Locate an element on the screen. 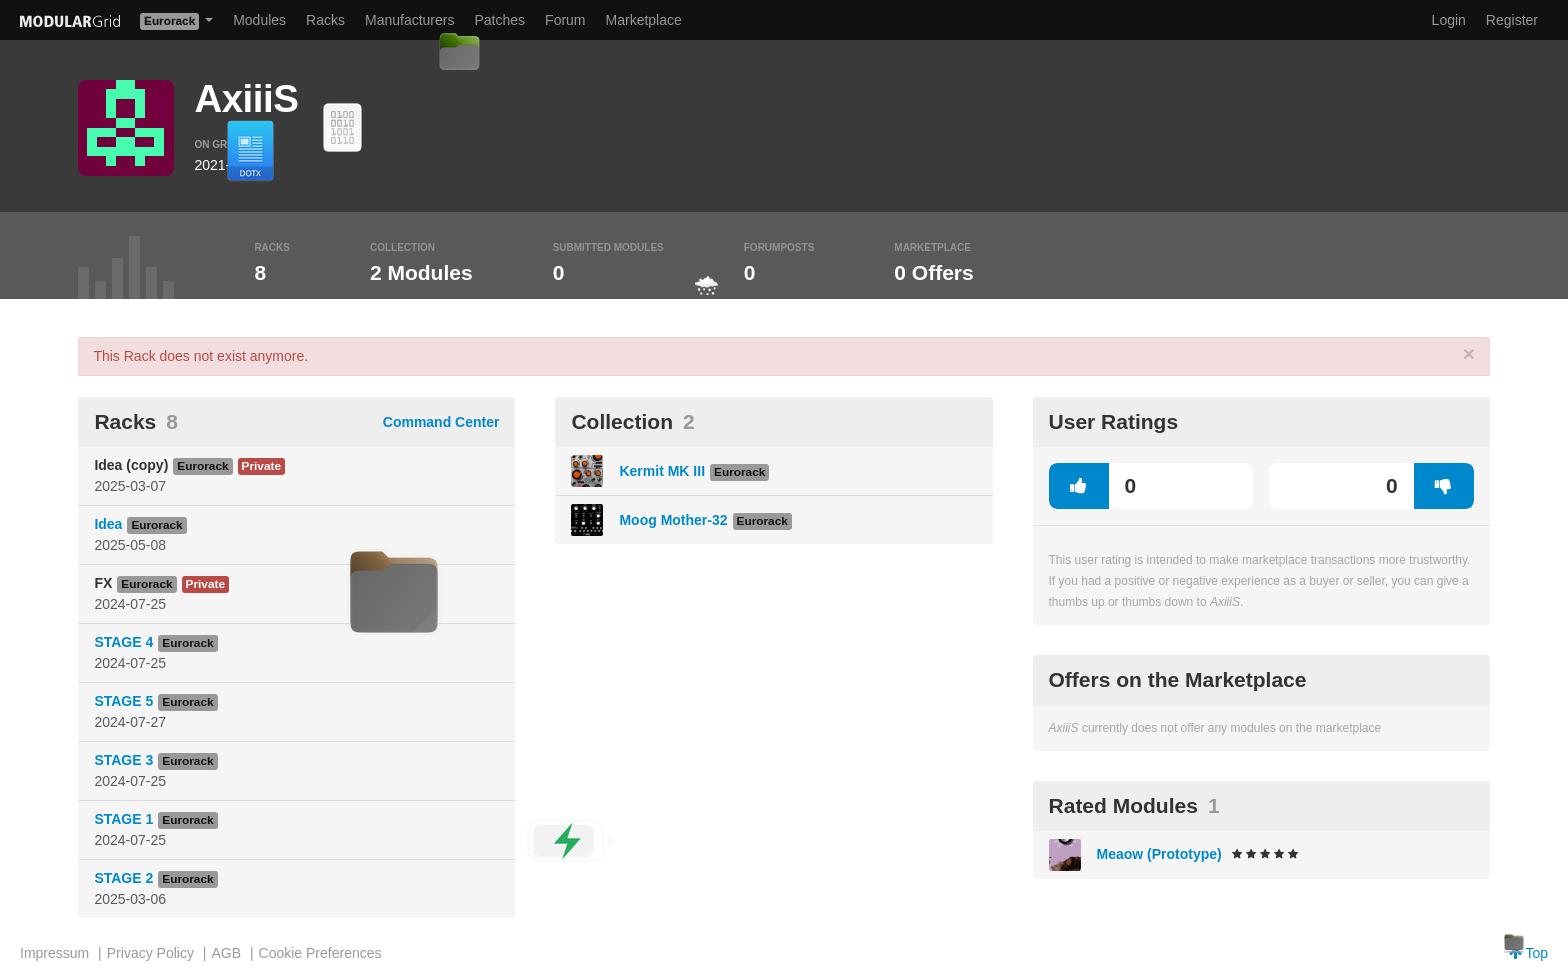 This screenshot has width=1568, height=973. indicates battery is charging at 90% is located at coordinates (570, 841).